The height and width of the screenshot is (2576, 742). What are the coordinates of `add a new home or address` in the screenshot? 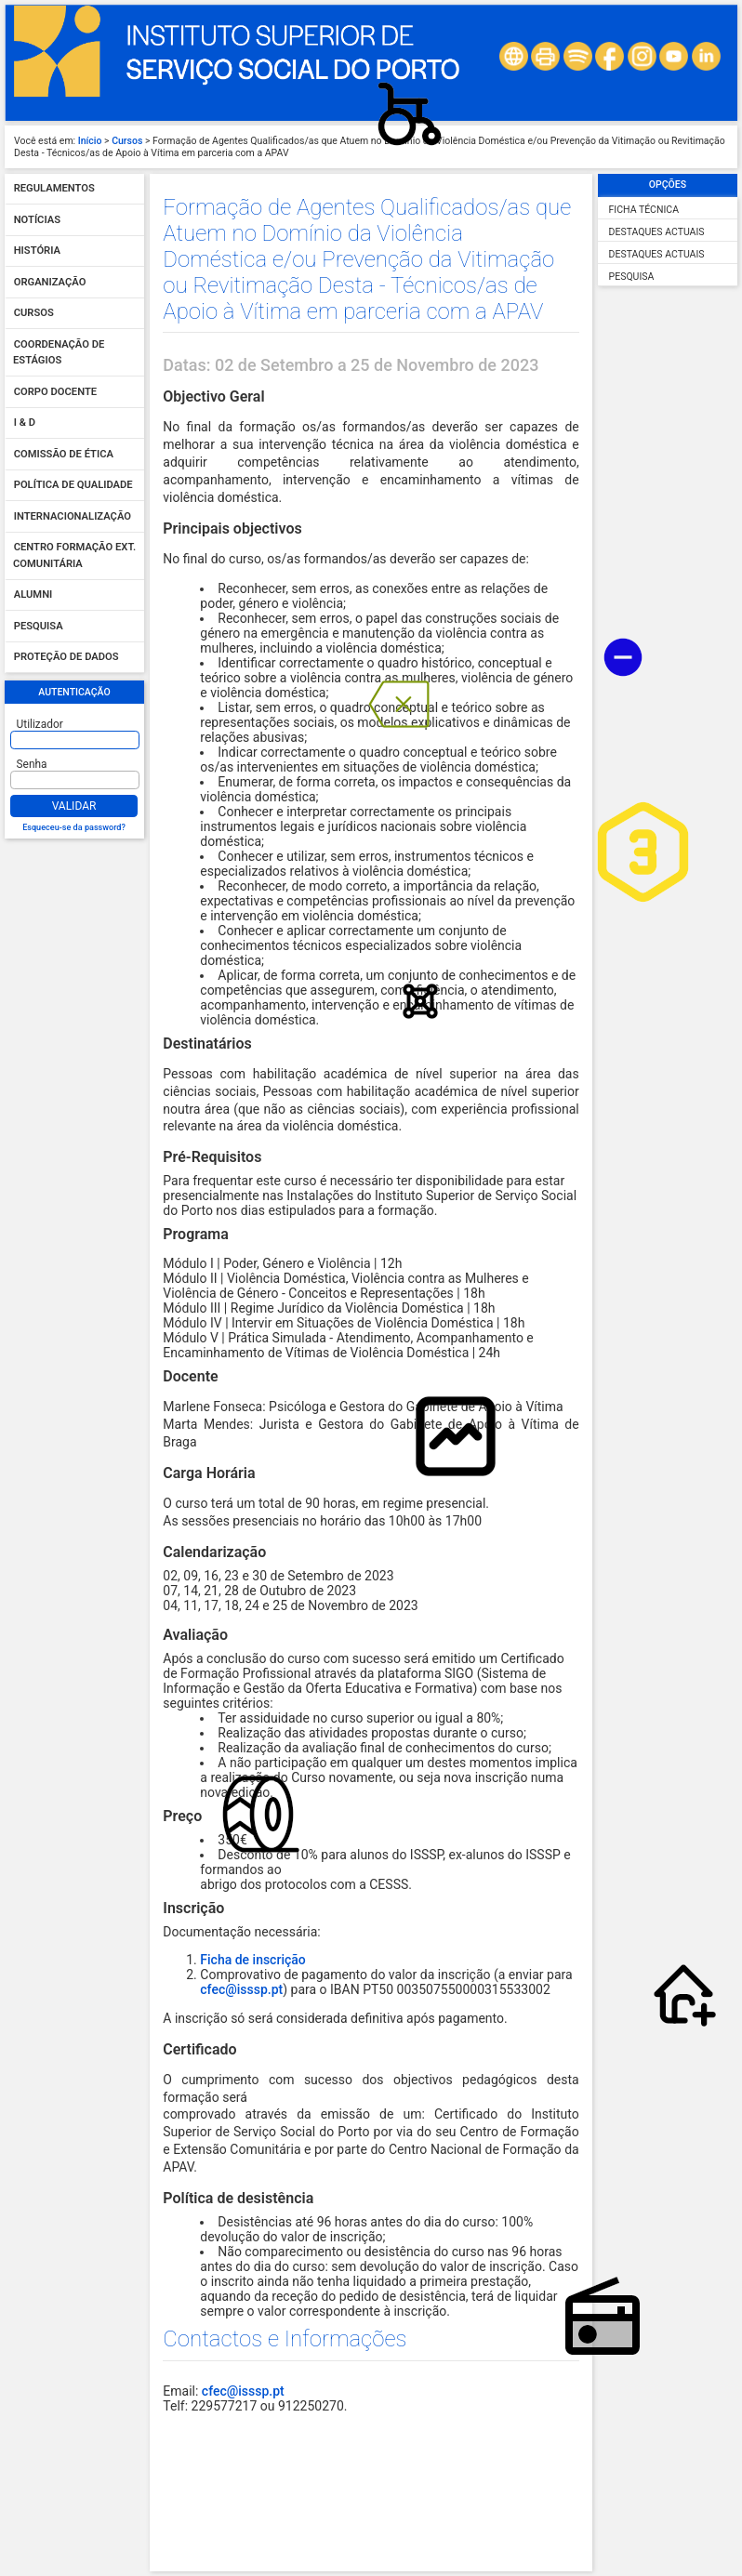 It's located at (683, 1994).